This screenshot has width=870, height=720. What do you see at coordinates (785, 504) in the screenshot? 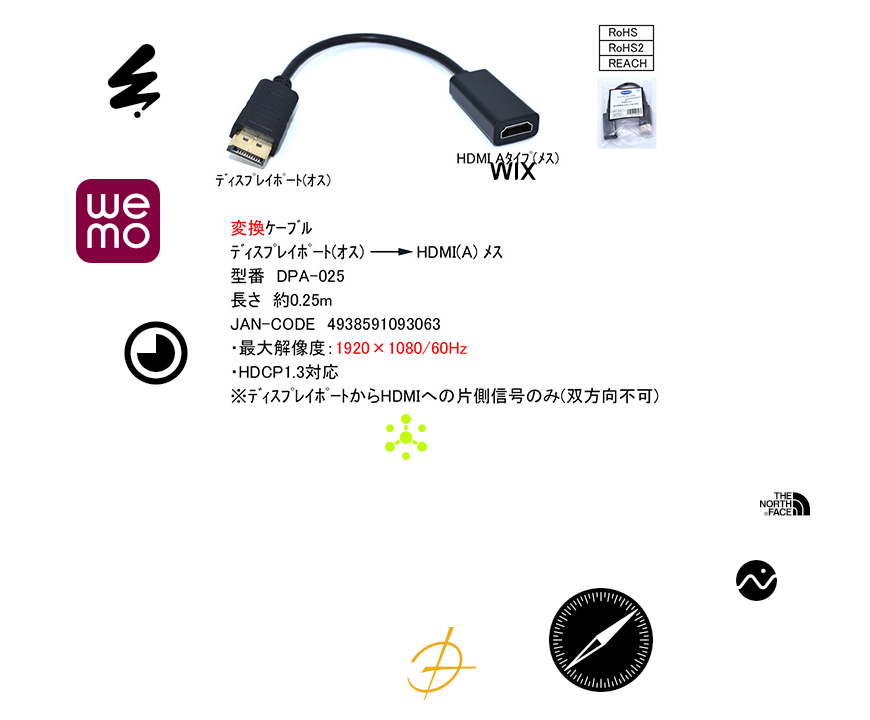
I see `The North Face brand logo` at bounding box center [785, 504].